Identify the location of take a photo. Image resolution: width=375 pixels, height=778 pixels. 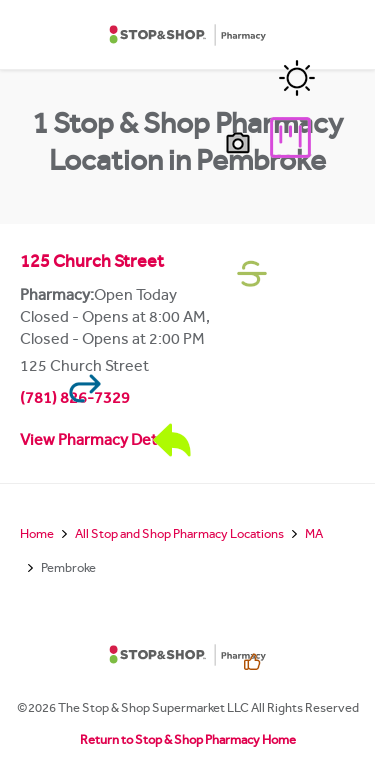
(238, 144).